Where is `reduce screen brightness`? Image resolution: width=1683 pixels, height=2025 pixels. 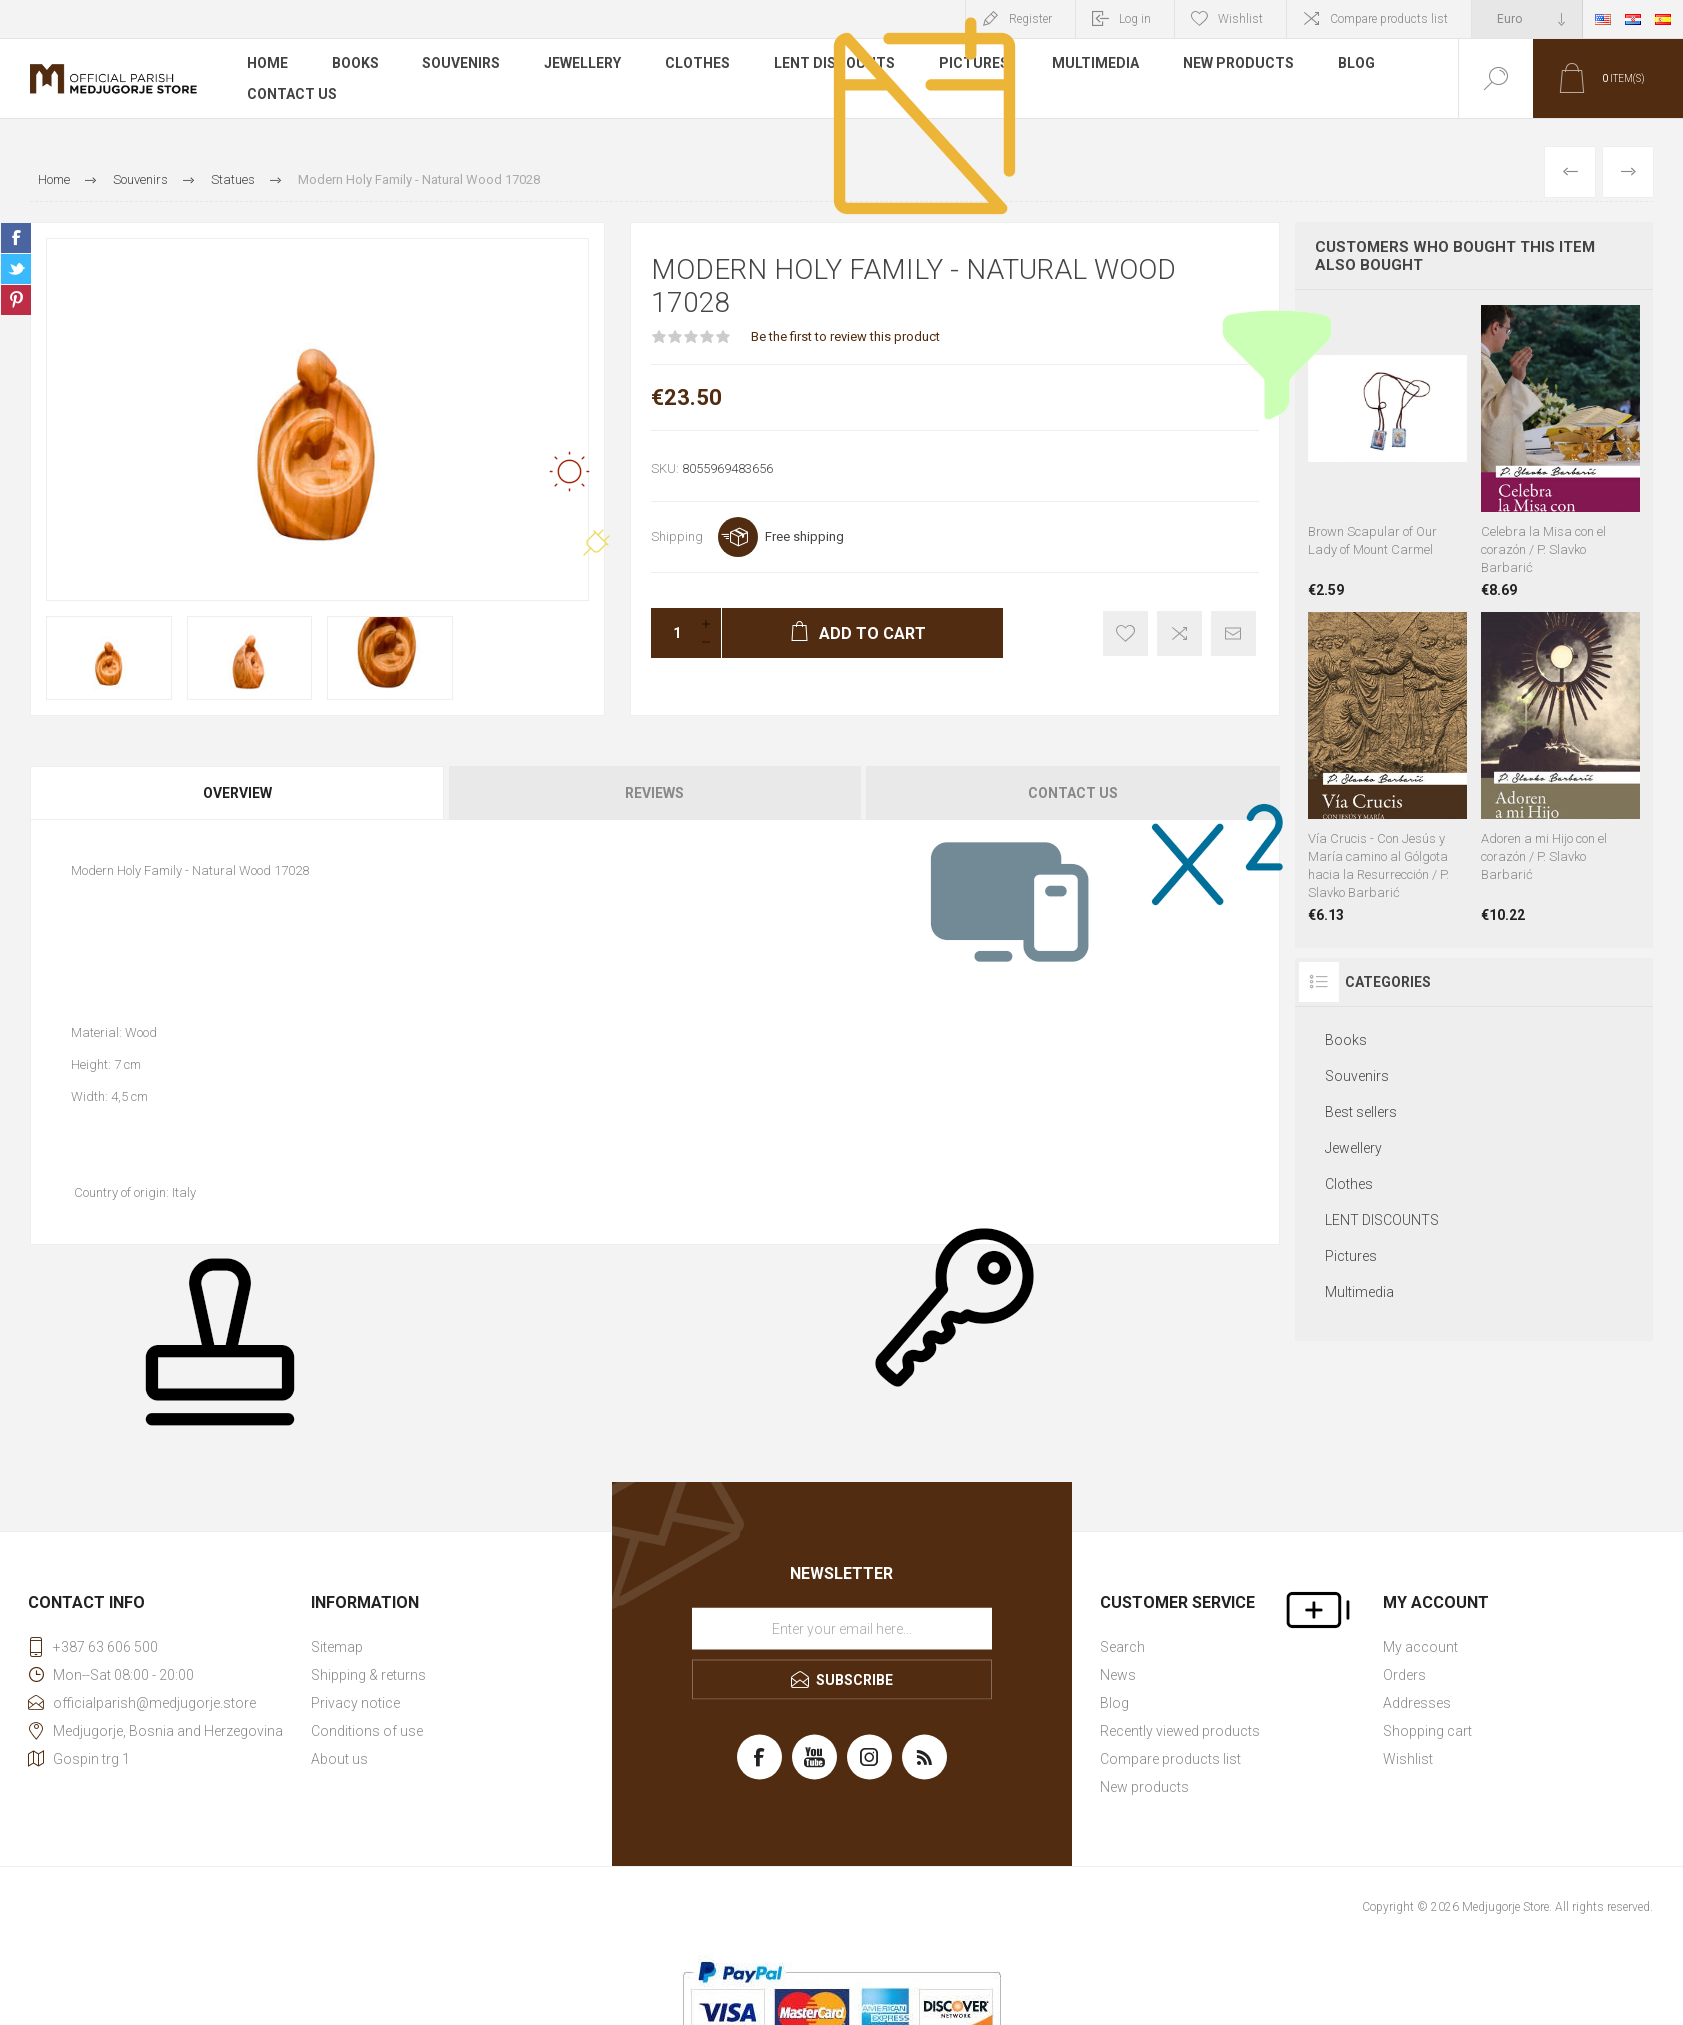
reduce screen brightness is located at coordinates (569, 471).